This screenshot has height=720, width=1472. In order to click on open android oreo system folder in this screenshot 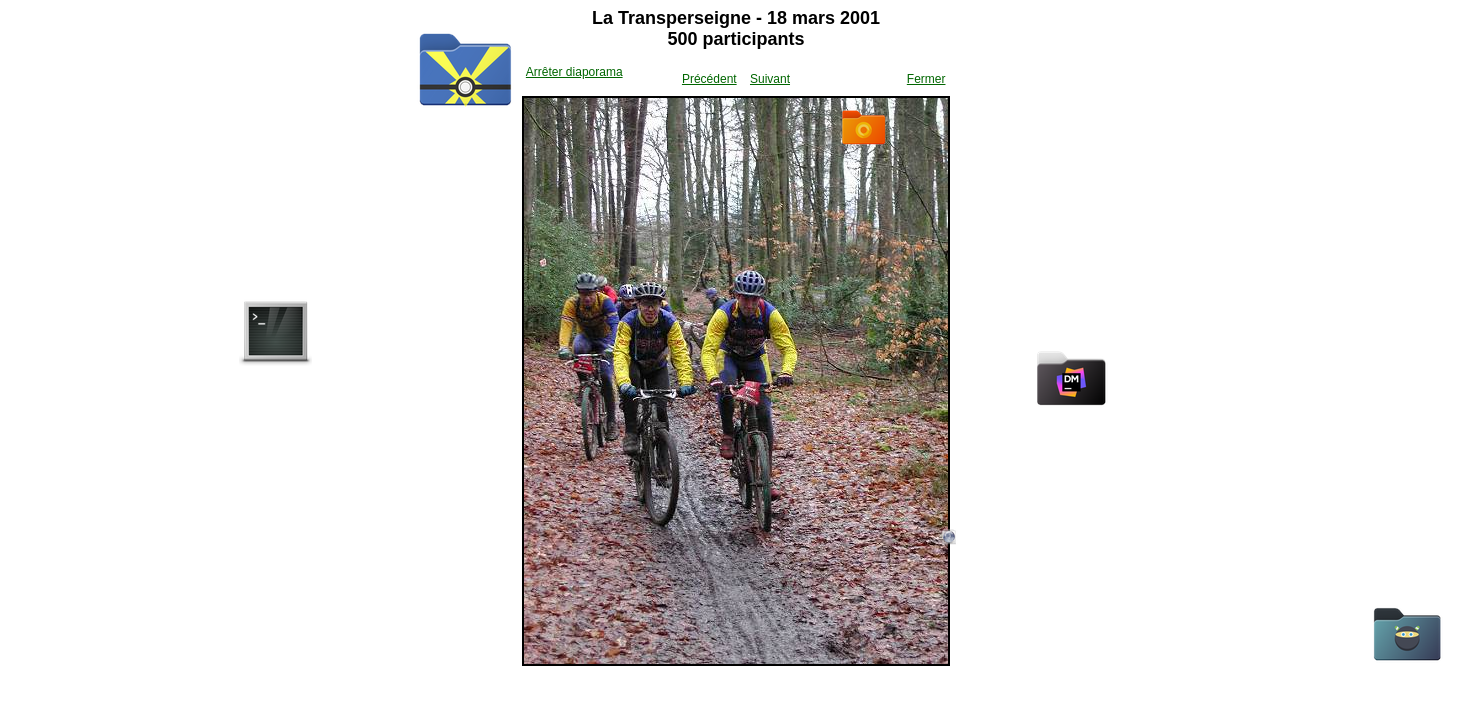, I will do `click(863, 128)`.